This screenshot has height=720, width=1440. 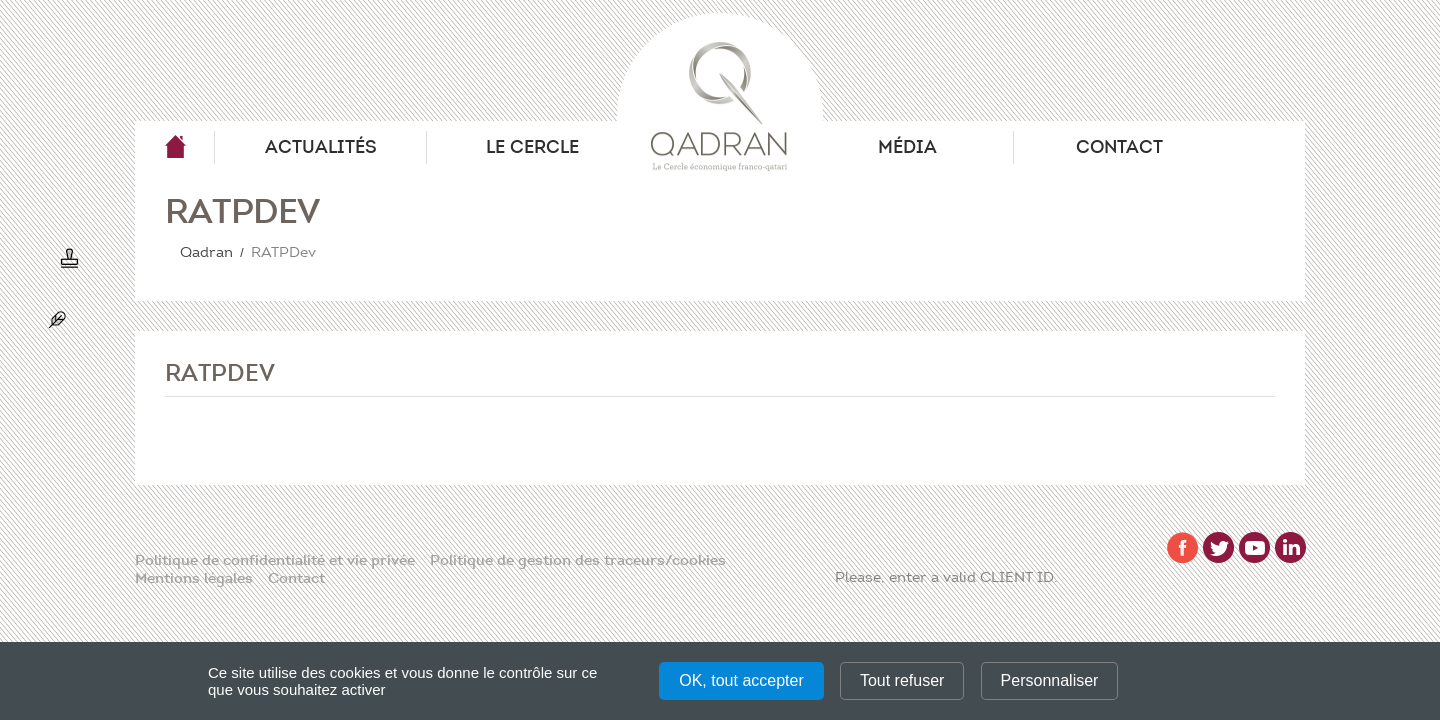 What do you see at coordinates (57, 320) in the screenshot?
I see `compose a new message or note` at bounding box center [57, 320].